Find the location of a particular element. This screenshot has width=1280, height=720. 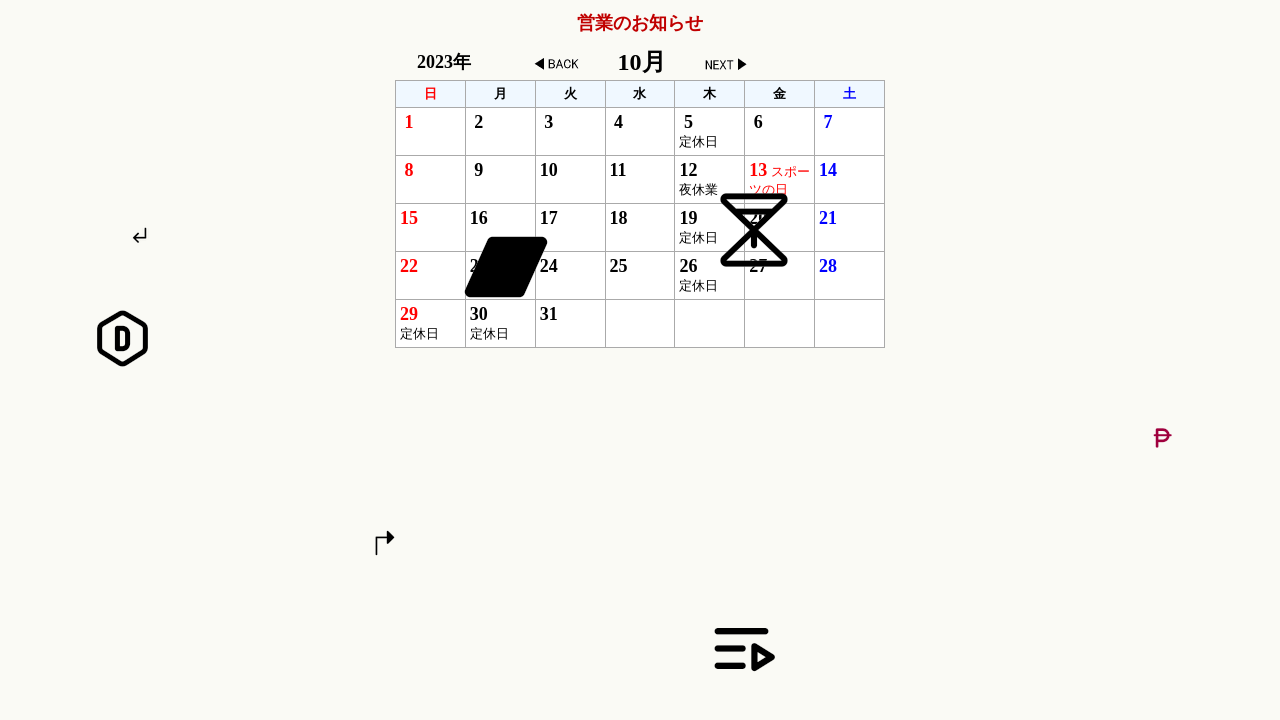

app icon or logo featuring the letter D is located at coordinates (122, 338).